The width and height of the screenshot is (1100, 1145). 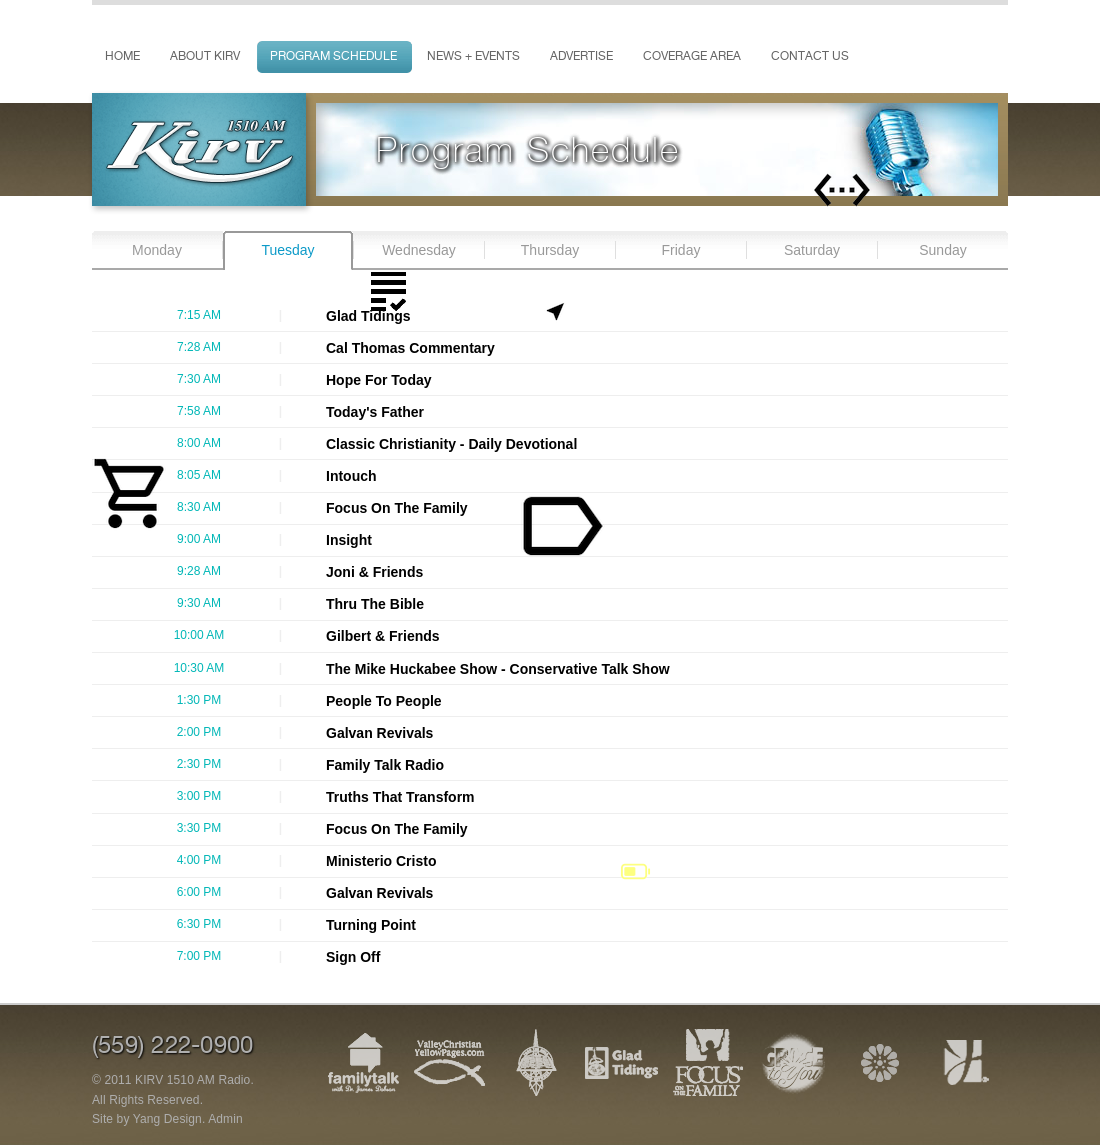 I want to click on access navigation or directions to current location, so click(x=555, y=311).